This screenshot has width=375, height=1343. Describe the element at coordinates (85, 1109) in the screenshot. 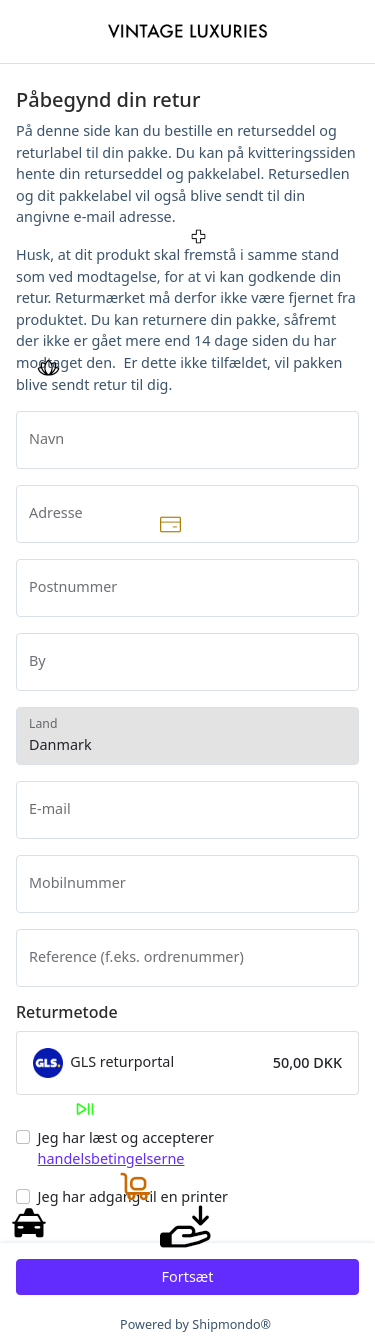

I see `toggle between play and pause for media playback` at that location.